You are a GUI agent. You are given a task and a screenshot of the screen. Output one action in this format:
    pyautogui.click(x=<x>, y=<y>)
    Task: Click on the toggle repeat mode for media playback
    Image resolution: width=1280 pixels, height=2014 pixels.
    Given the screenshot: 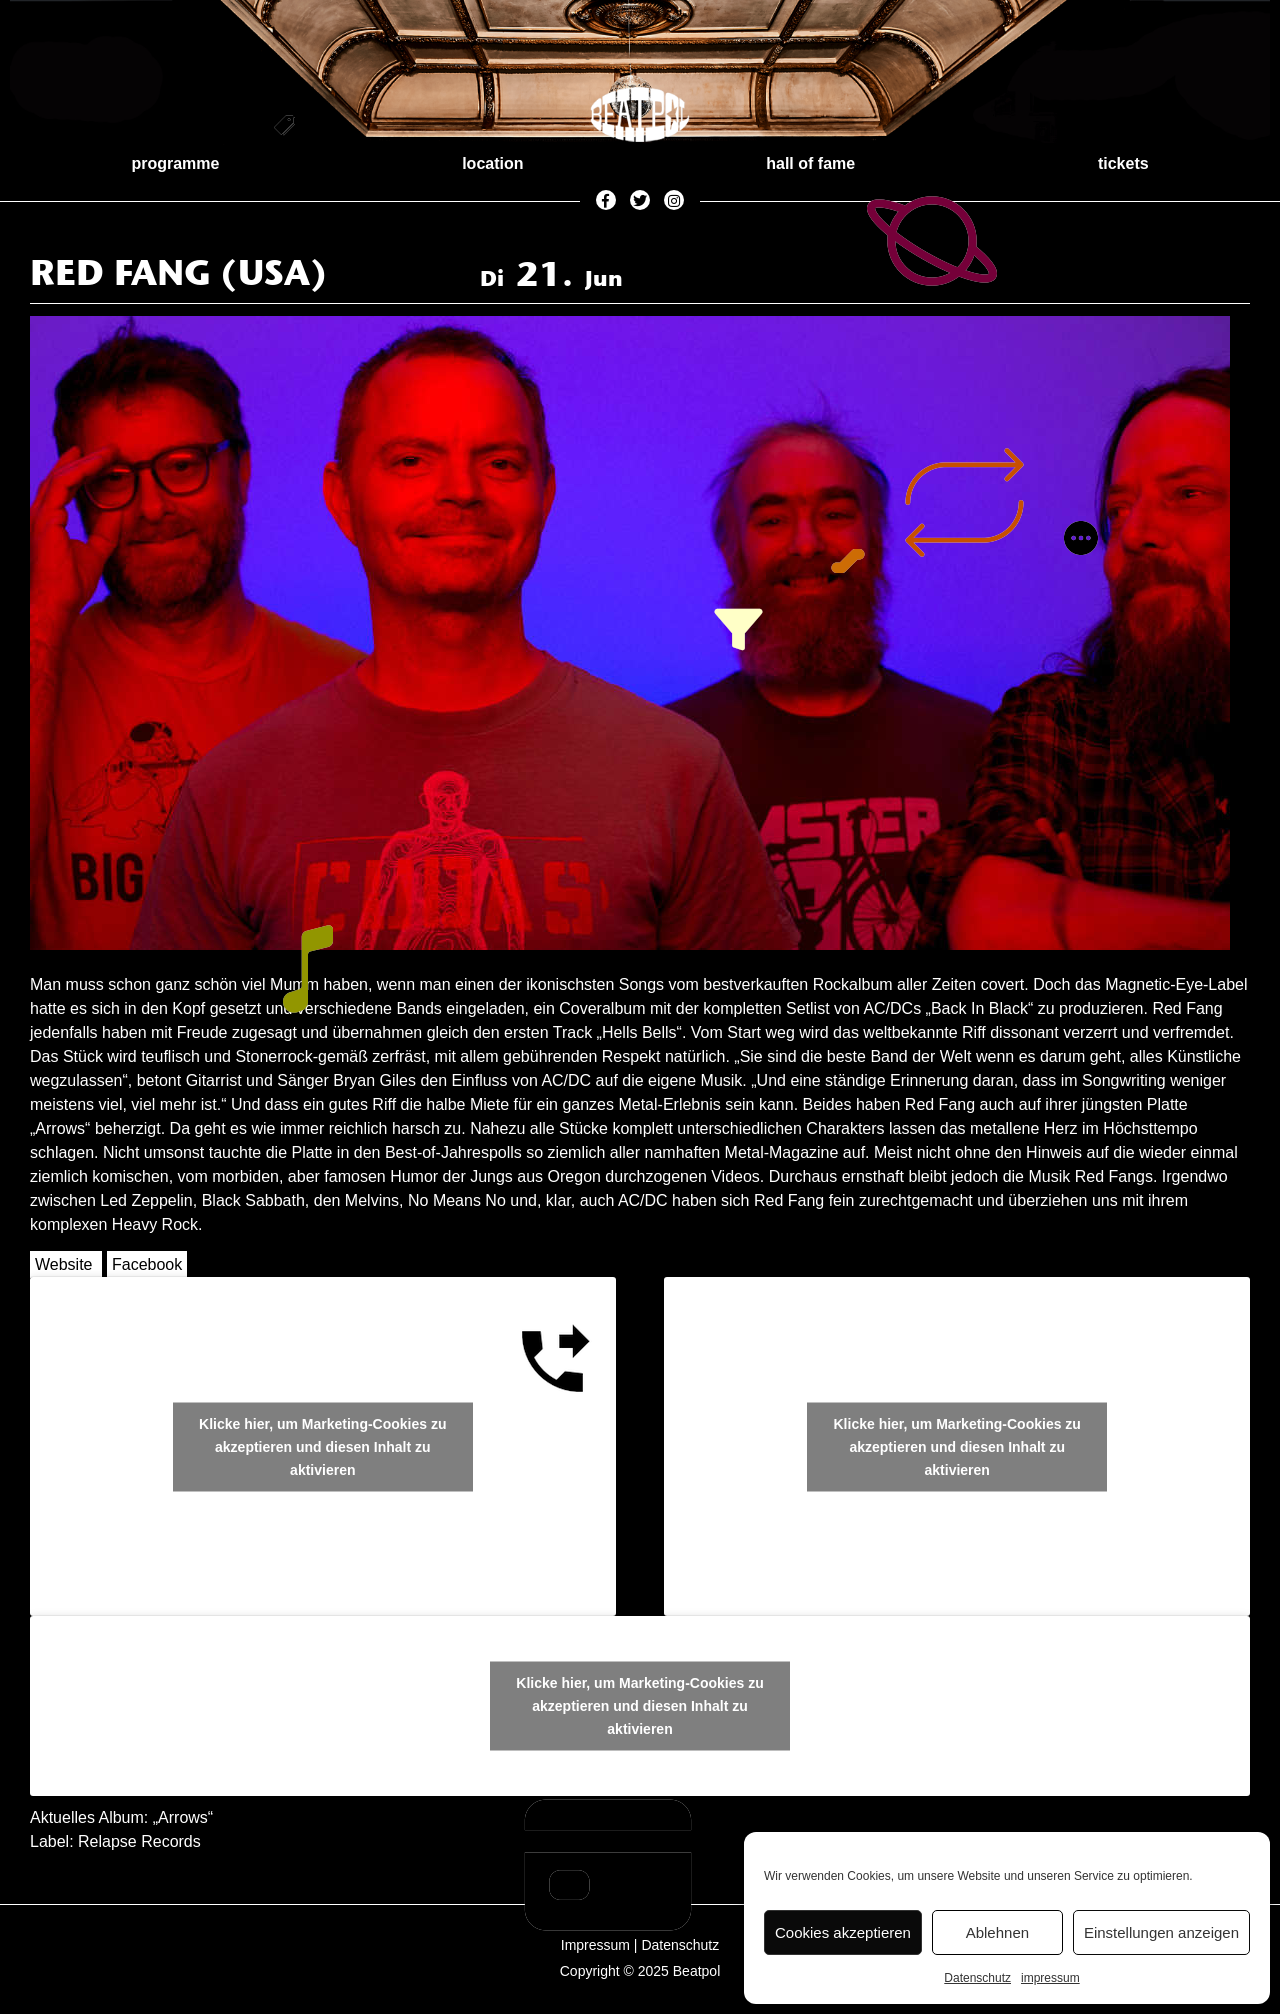 What is the action you would take?
    pyautogui.click(x=964, y=502)
    